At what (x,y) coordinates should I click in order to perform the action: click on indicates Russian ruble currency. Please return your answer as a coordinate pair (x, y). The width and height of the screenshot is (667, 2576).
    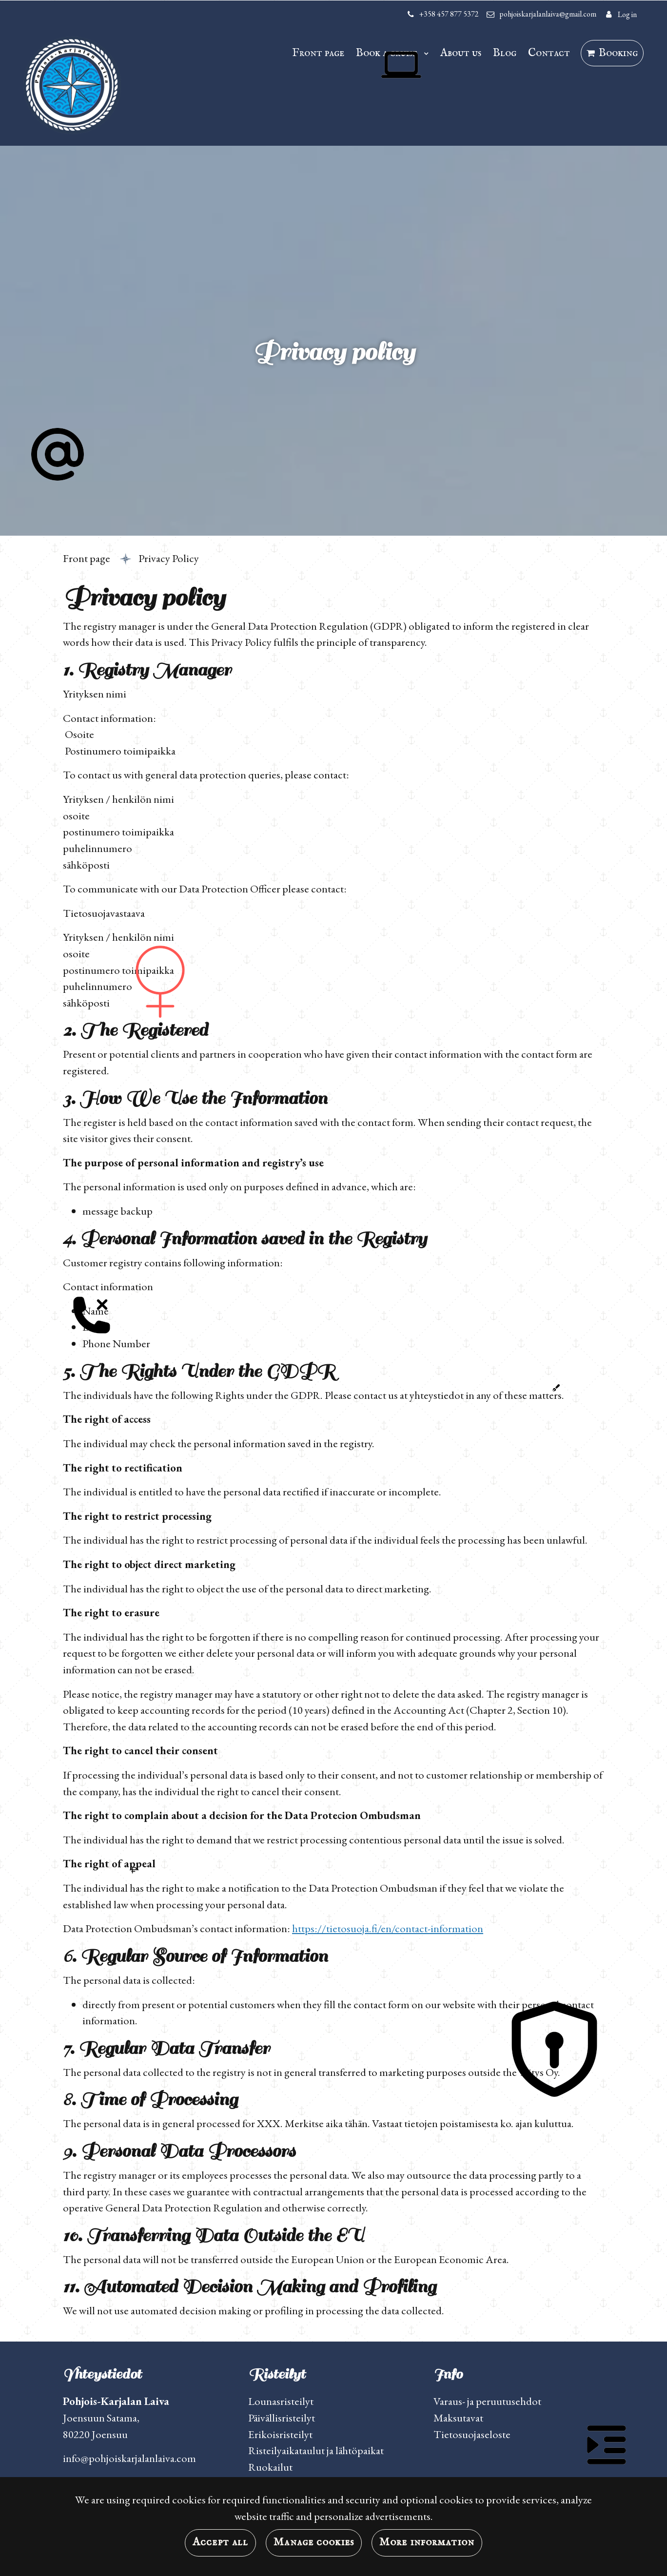
    Looking at the image, I should click on (134, 1870).